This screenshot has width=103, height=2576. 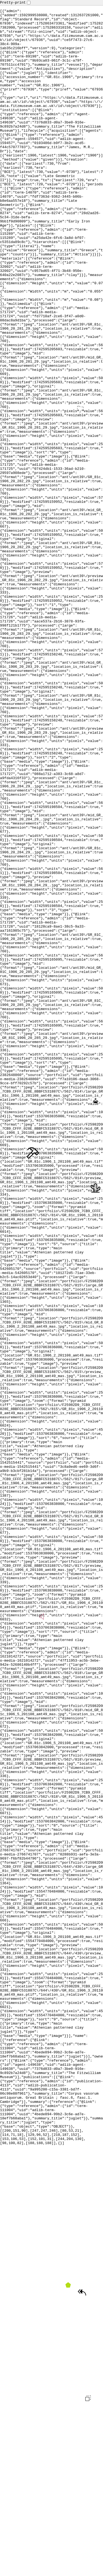 I want to click on speaker with no audio output, so click(x=43, y=1617).